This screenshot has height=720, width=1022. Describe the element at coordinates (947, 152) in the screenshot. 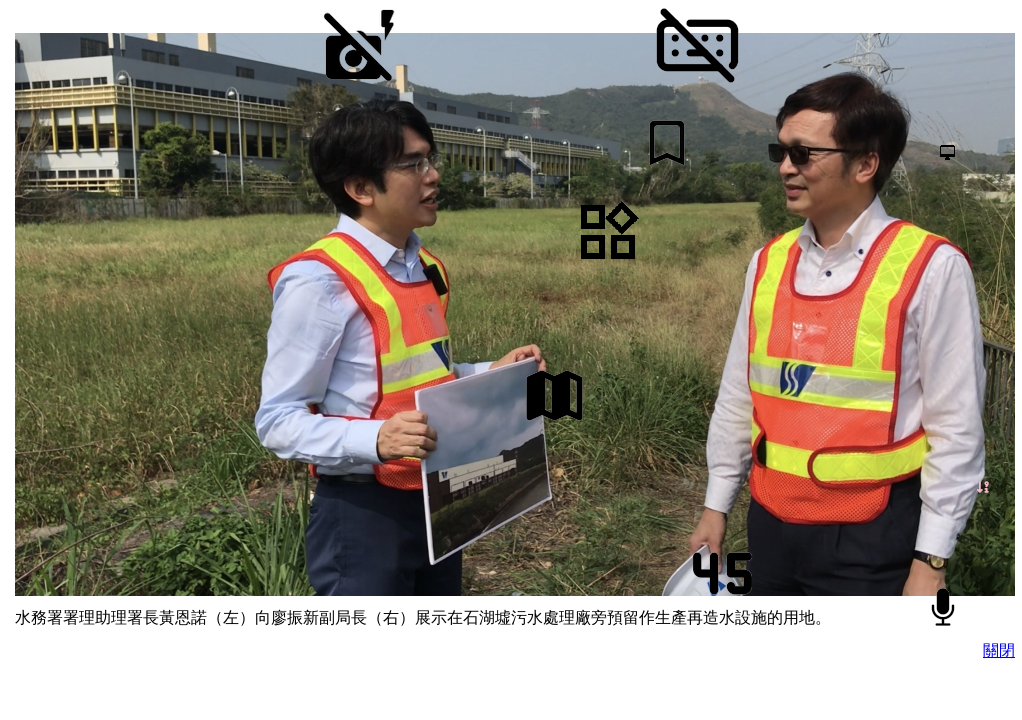

I see `switch to desktop view` at that location.